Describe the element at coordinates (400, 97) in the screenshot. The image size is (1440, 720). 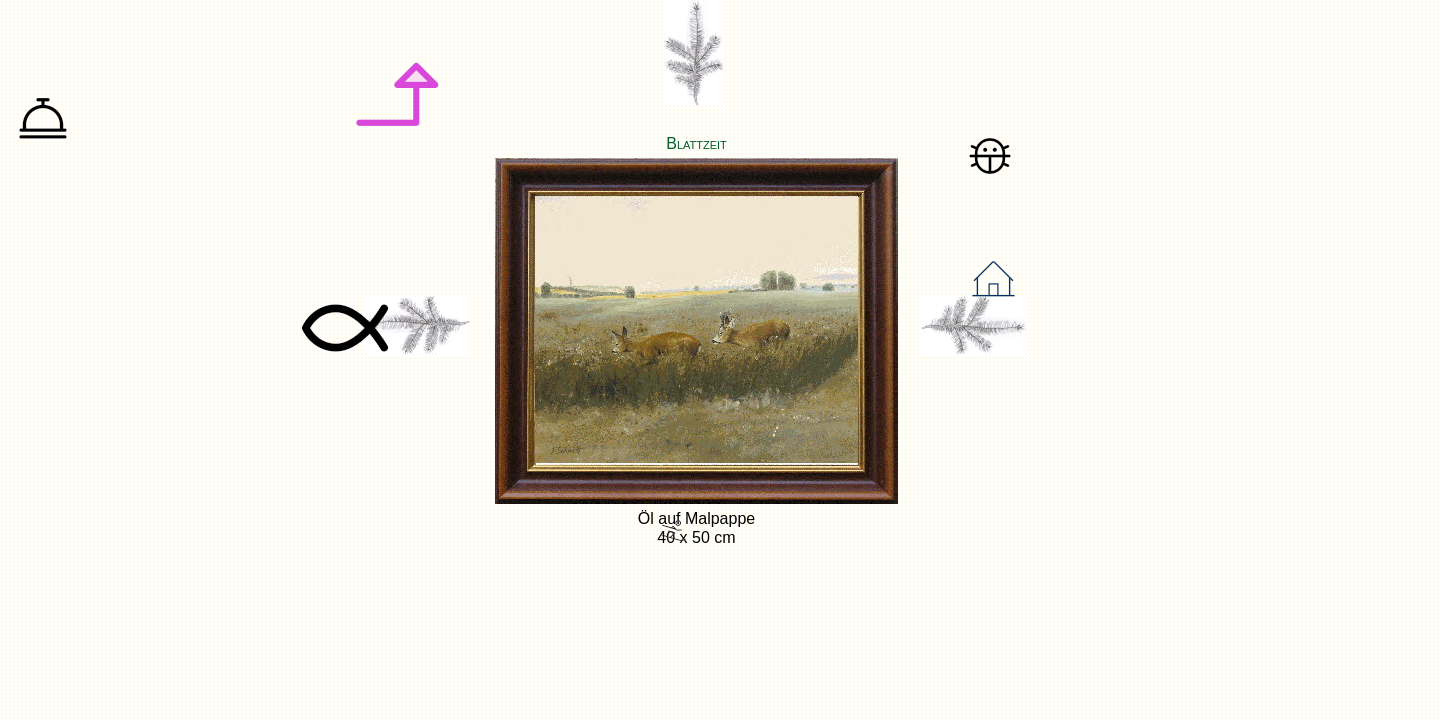
I see `redirect or forward content upward` at that location.